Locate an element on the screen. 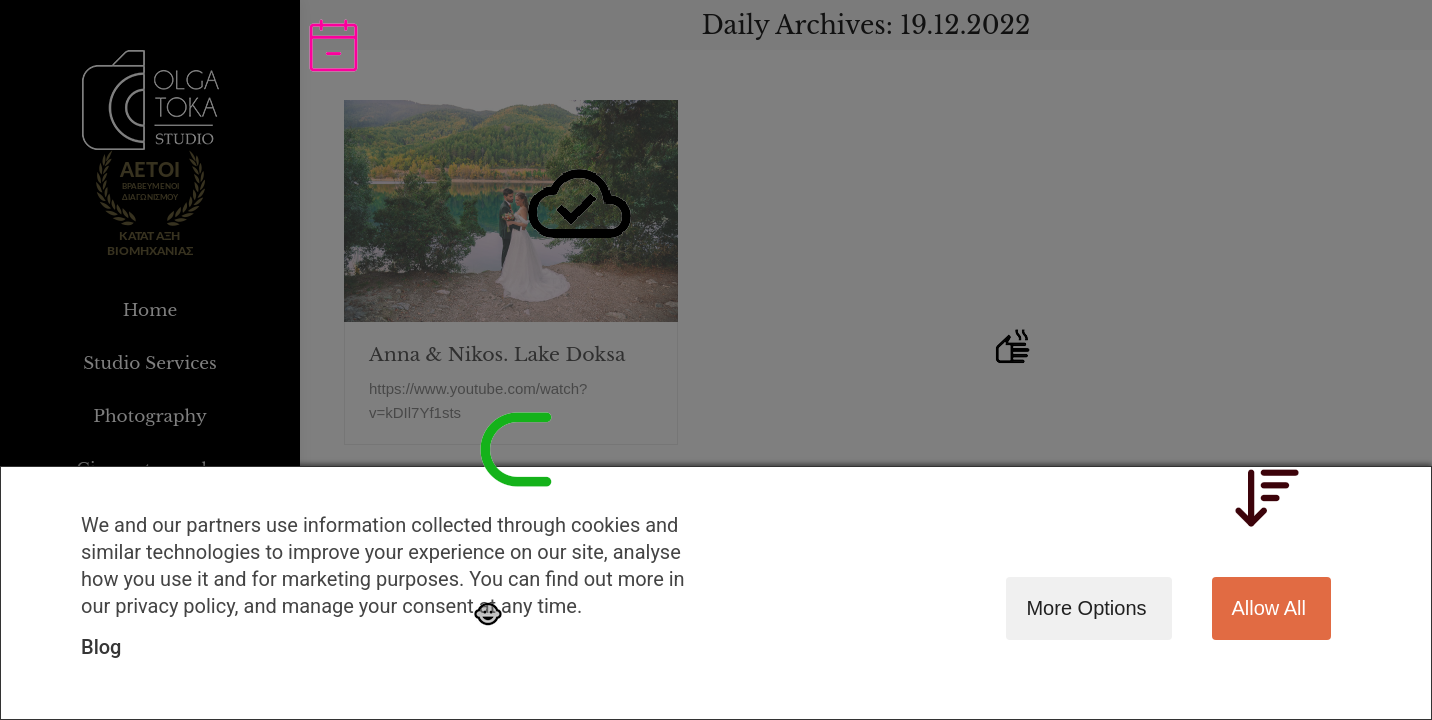 The height and width of the screenshot is (720, 1432). file successfully uploaded to cloud is located at coordinates (579, 203).